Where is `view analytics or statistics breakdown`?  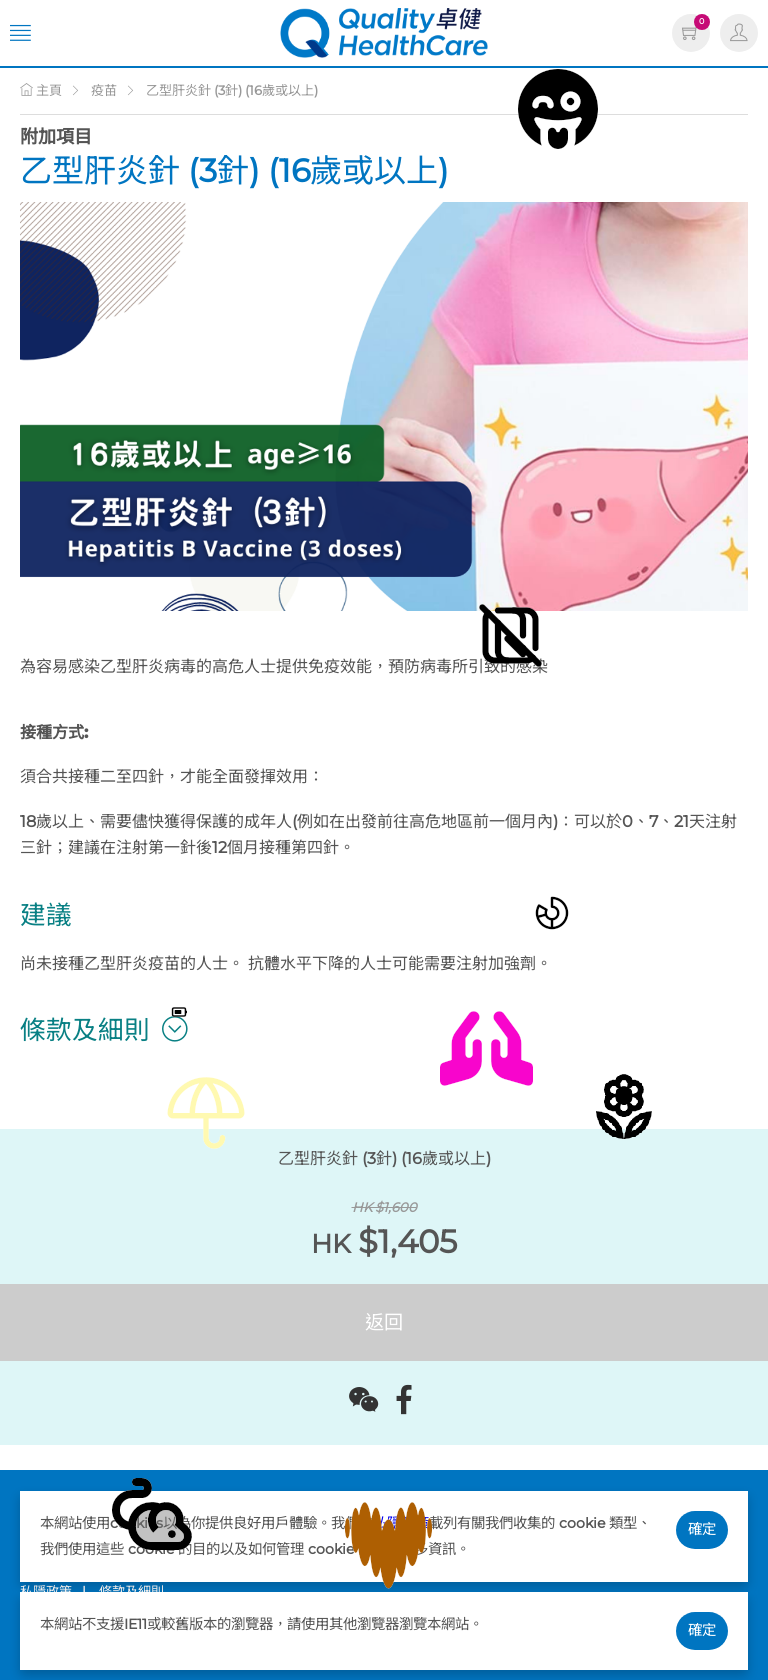 view analytics or statistics breakdown is located at coordinates (552, 913).